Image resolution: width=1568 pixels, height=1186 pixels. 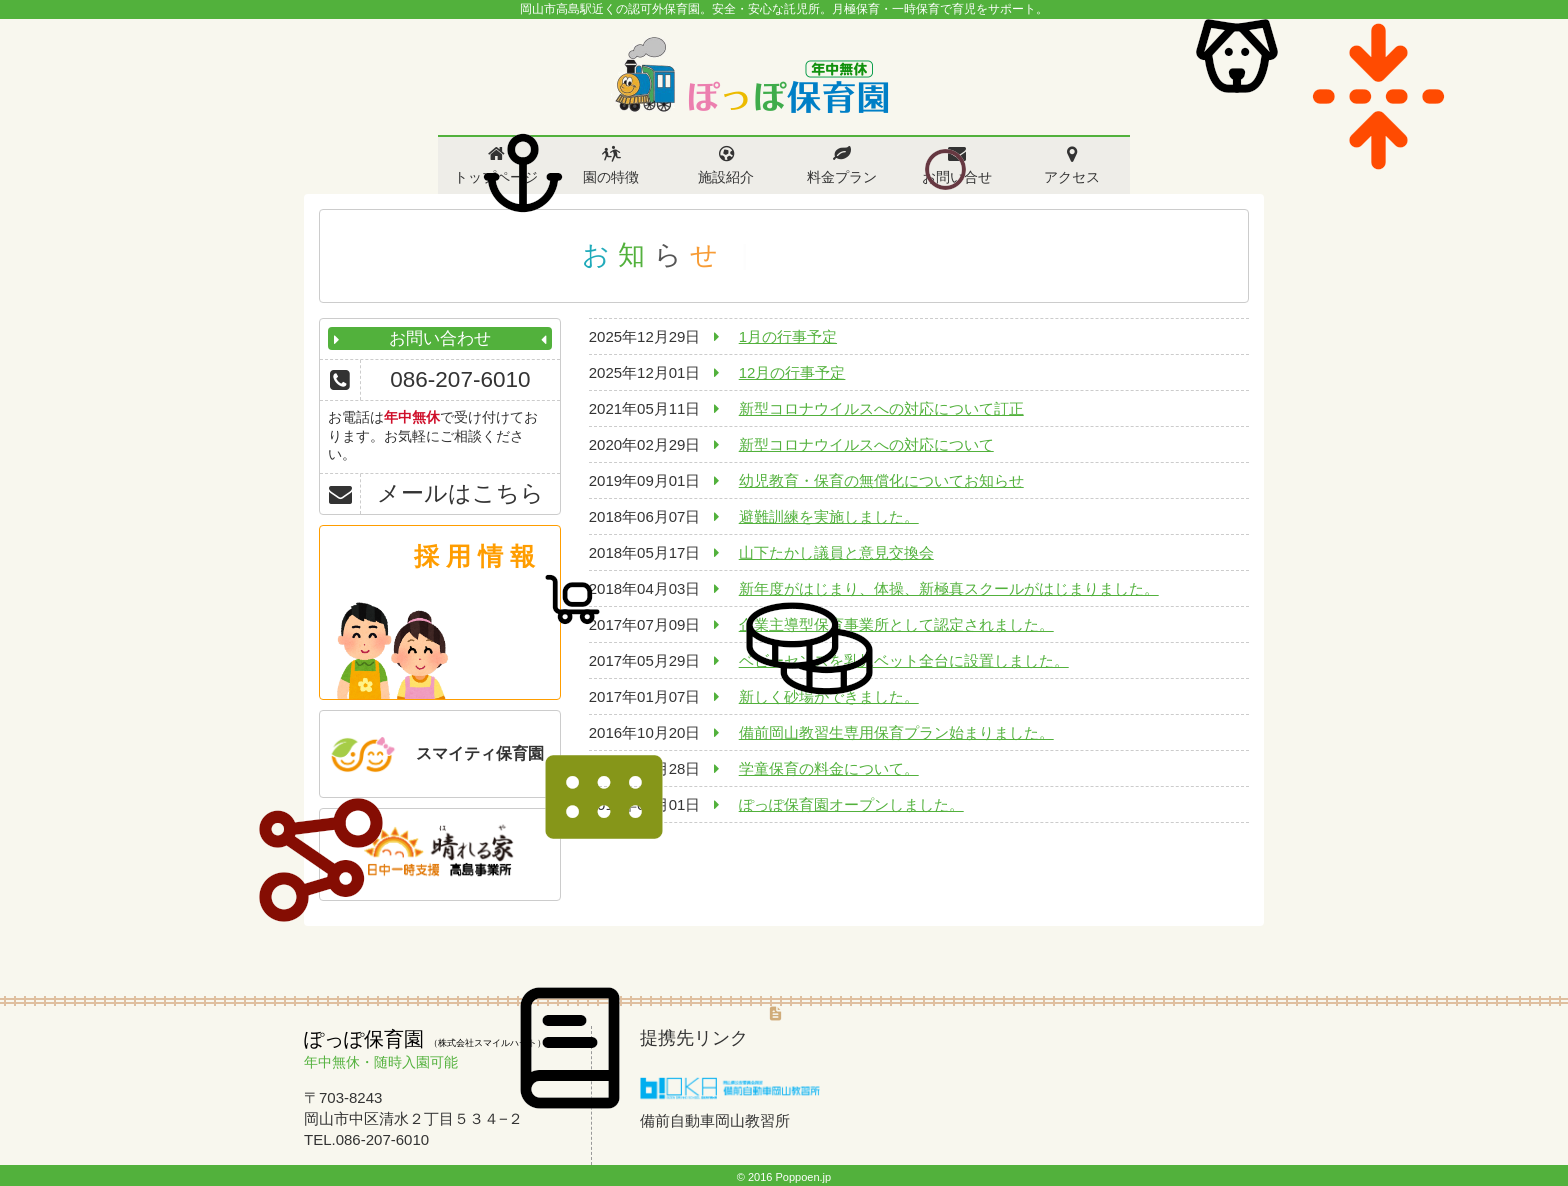 I want to click on indicates 0% progress or empty state, so click(x=945, y=169).